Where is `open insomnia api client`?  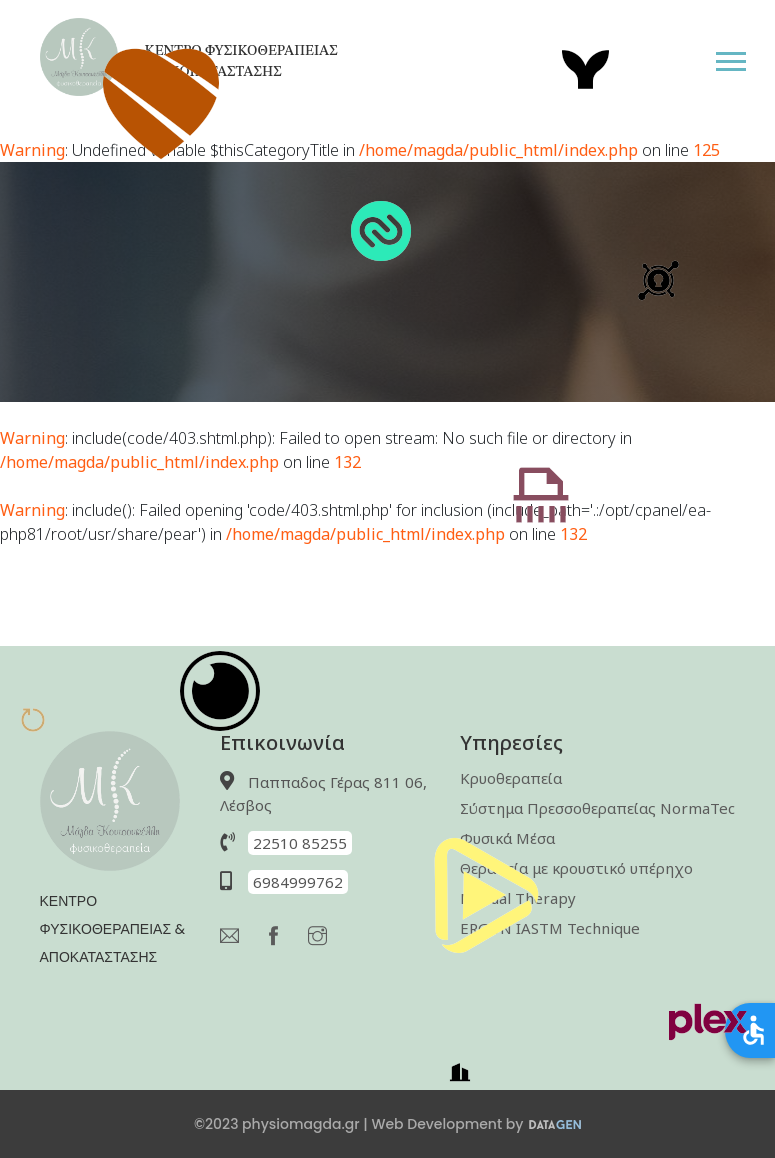 open insomnia api client is located at coordinates (220, 691).